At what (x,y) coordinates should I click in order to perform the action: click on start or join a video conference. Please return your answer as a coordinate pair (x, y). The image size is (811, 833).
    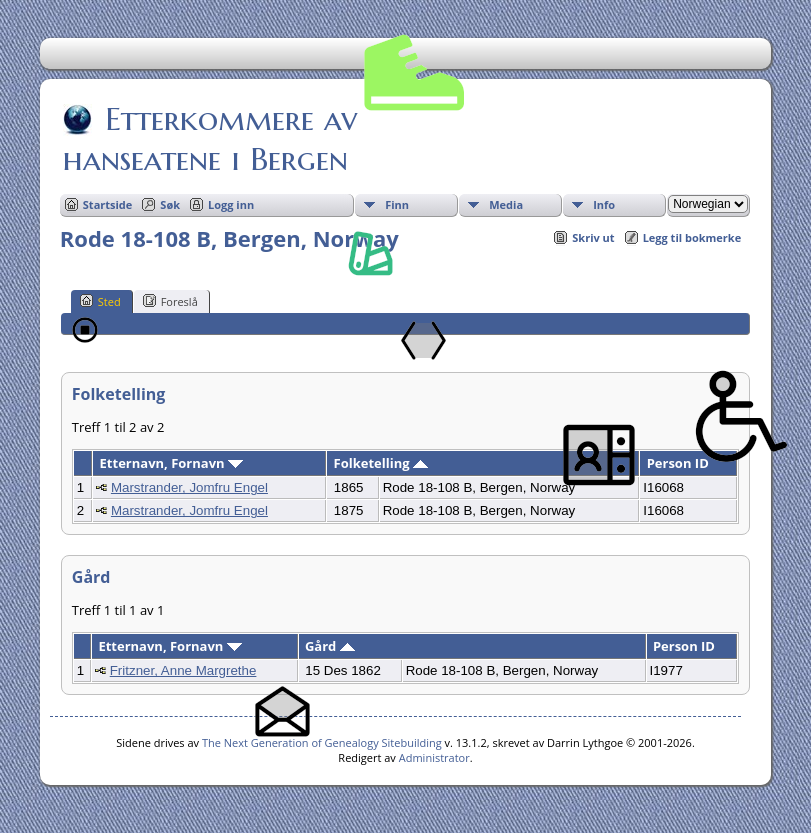
    Looking at the image, I should click on (599, 455).